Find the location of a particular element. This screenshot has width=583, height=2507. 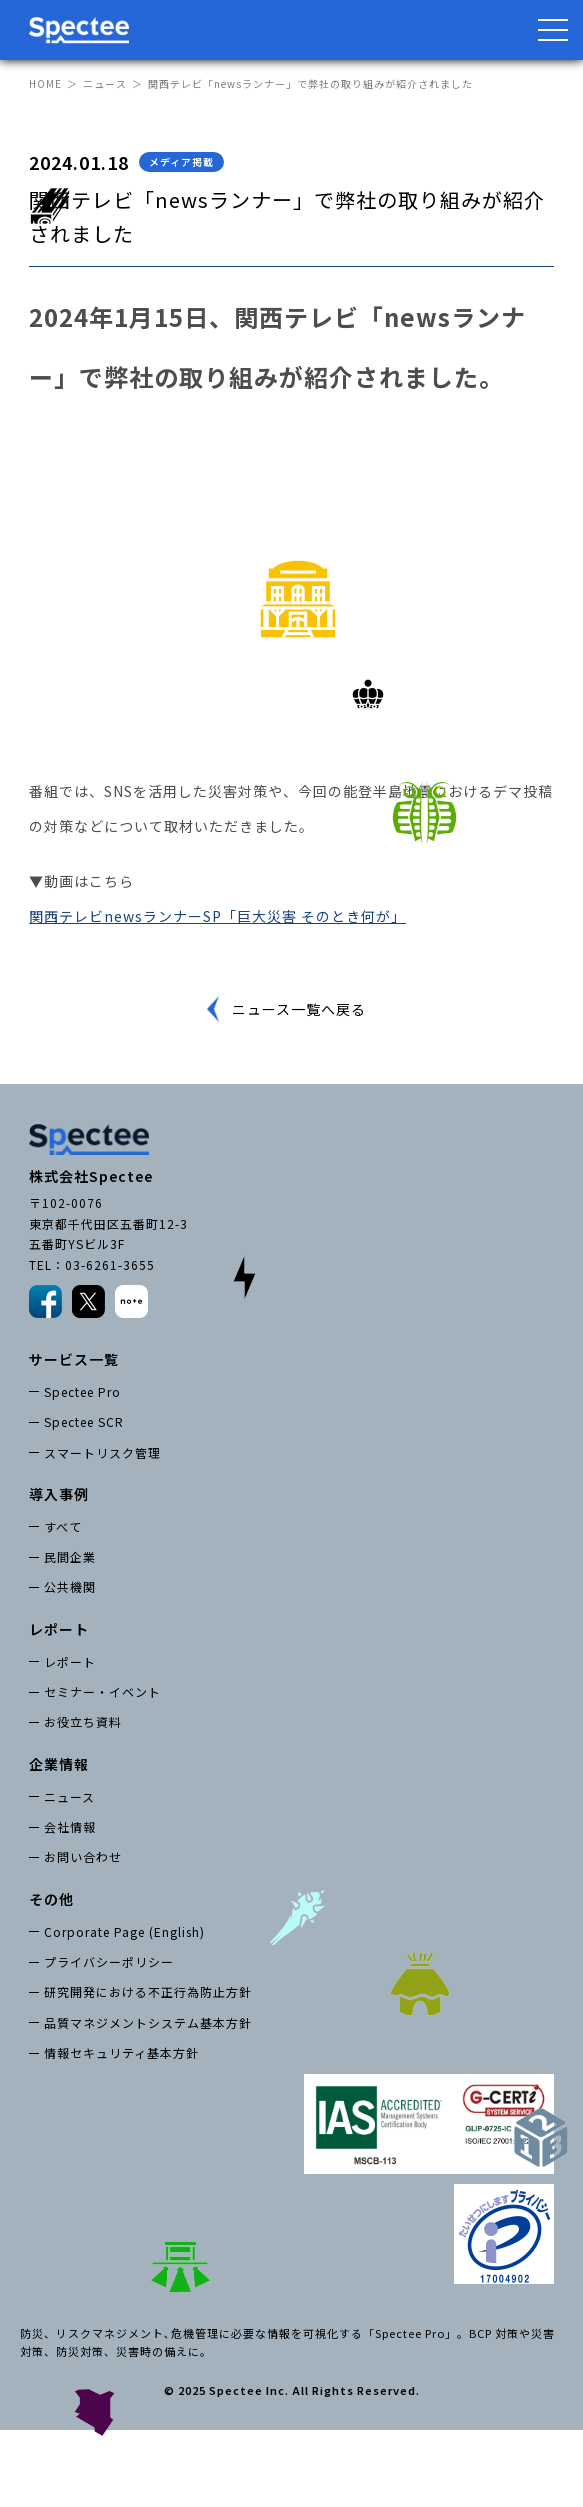

indicates premium or royal status in a game is located at coordinates (368, 694).